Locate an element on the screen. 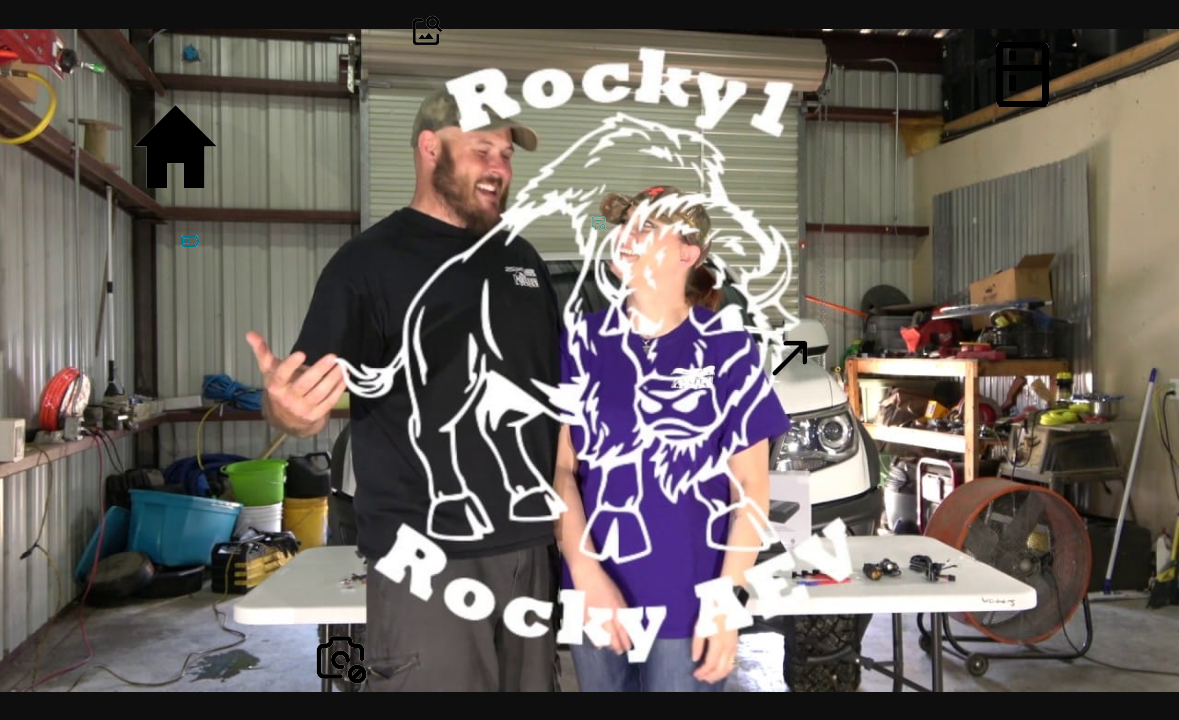  access kitchen appliances or settings is located at coordinates (1022, 74).